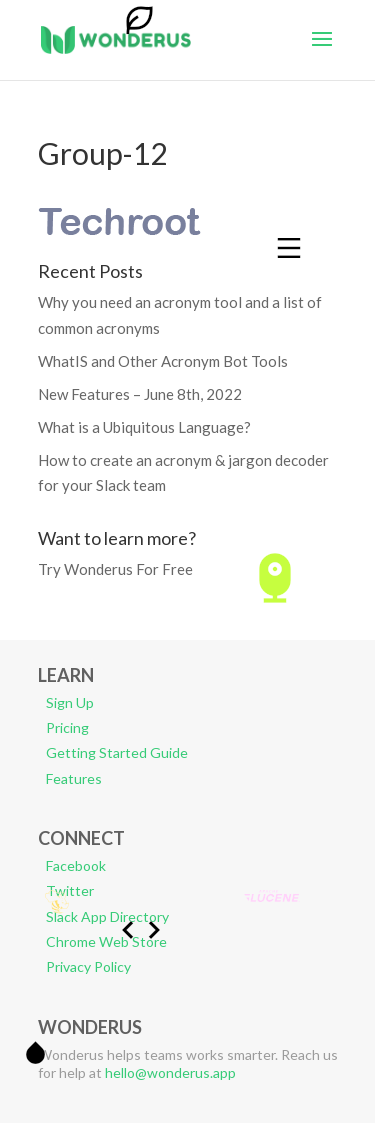 This screenshot has height=1123, width=375. Describe the element at coordinates (139, 19) in the screenshot. I see `indicates eco-friendly or sustainable option` at that location.